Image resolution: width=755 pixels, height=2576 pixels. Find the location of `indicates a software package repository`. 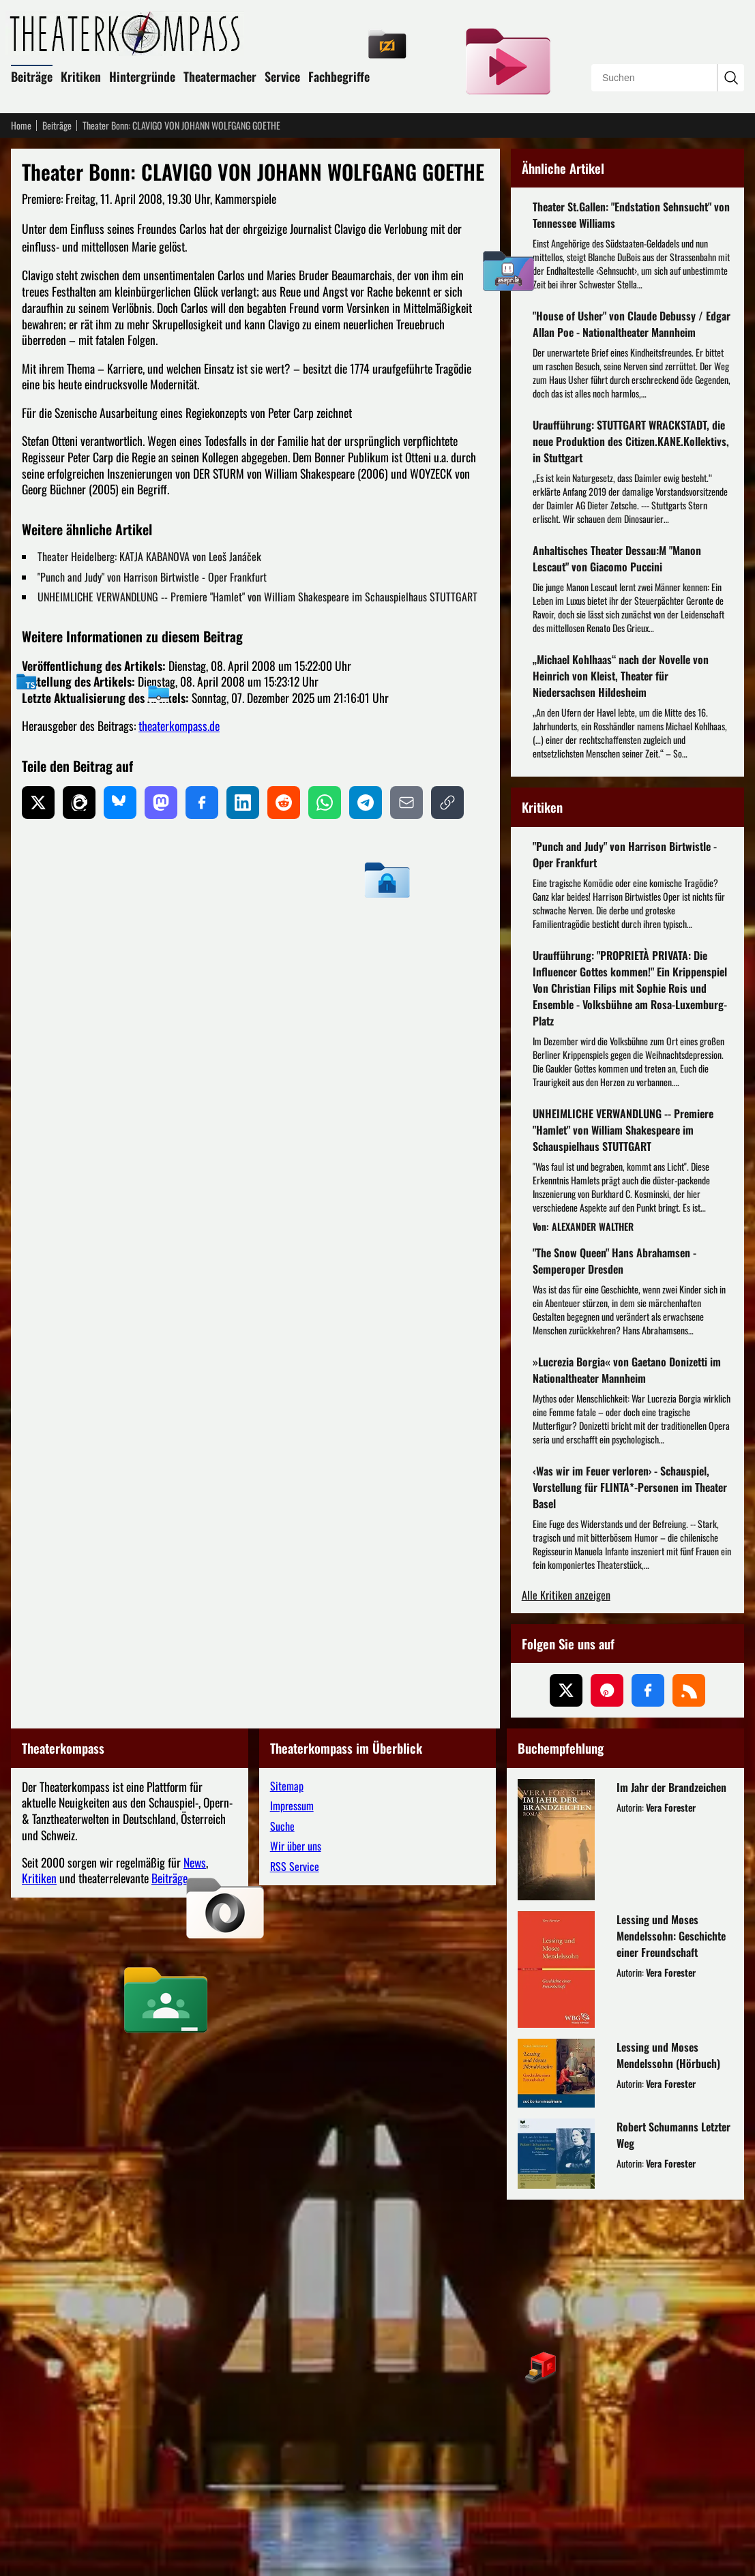

indicates a software package repository is located at coordinates (540, 2367).